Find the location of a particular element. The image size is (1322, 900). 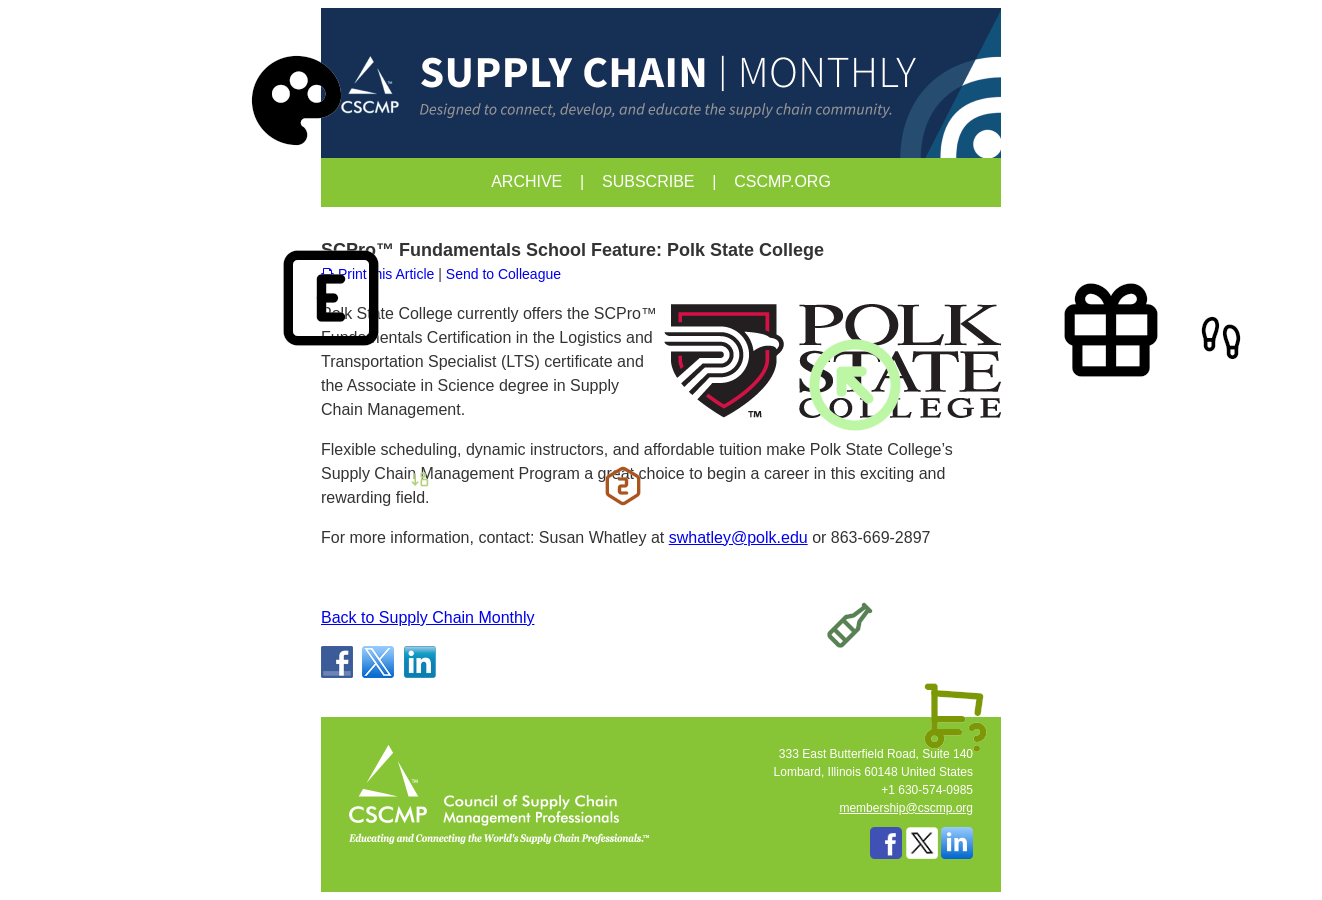

sort items from smallest to largest is located at coordinates (419, 479).